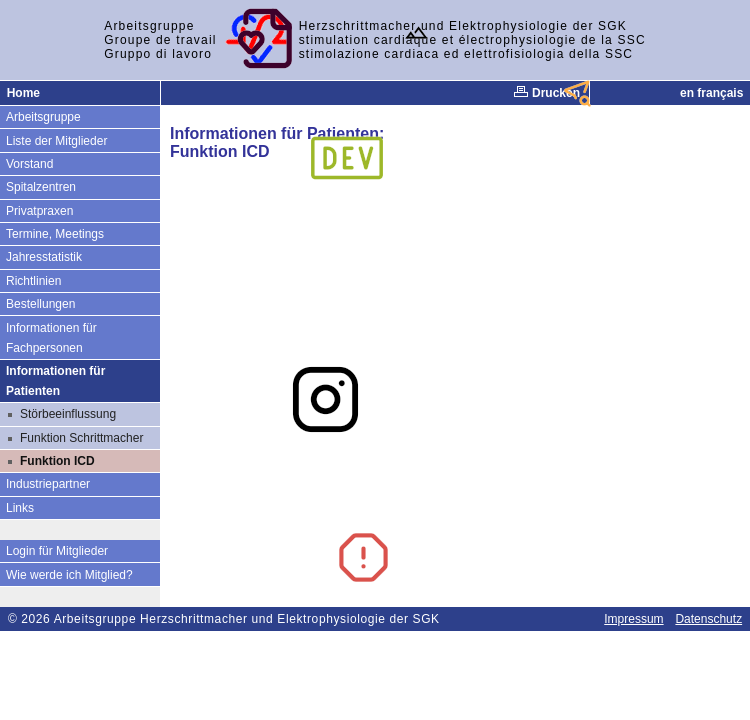  What do you see at coordinates (577, 93) in the screenshot?
I see `search for a location on the map` at bounding box center [577, 93].